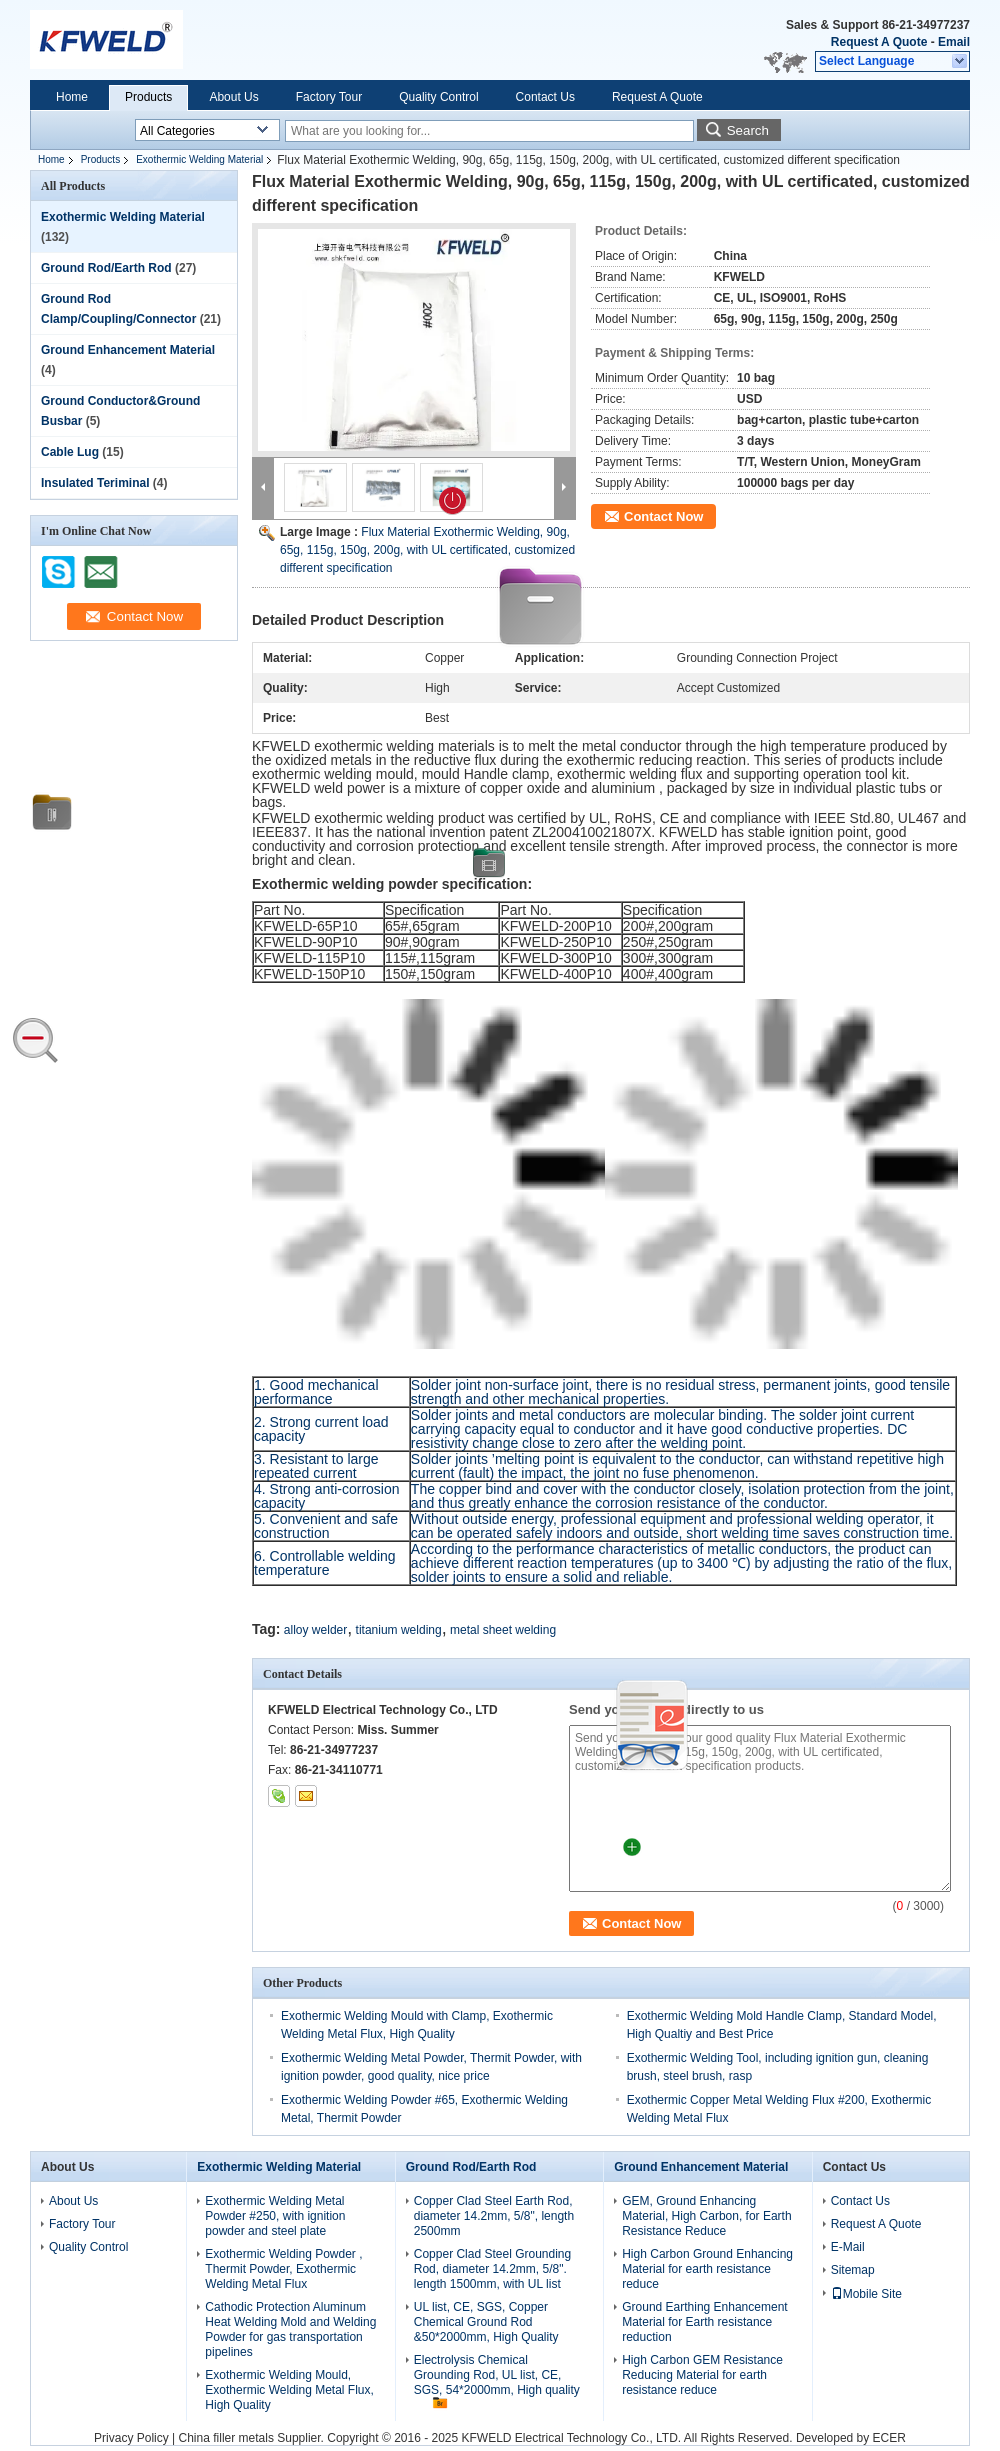 This screenshot has width=1000, height=2451. What do you see at coordinates (489, 862) in the screenshot?
I see `open your videos folder` at bounding box center [489, 862].